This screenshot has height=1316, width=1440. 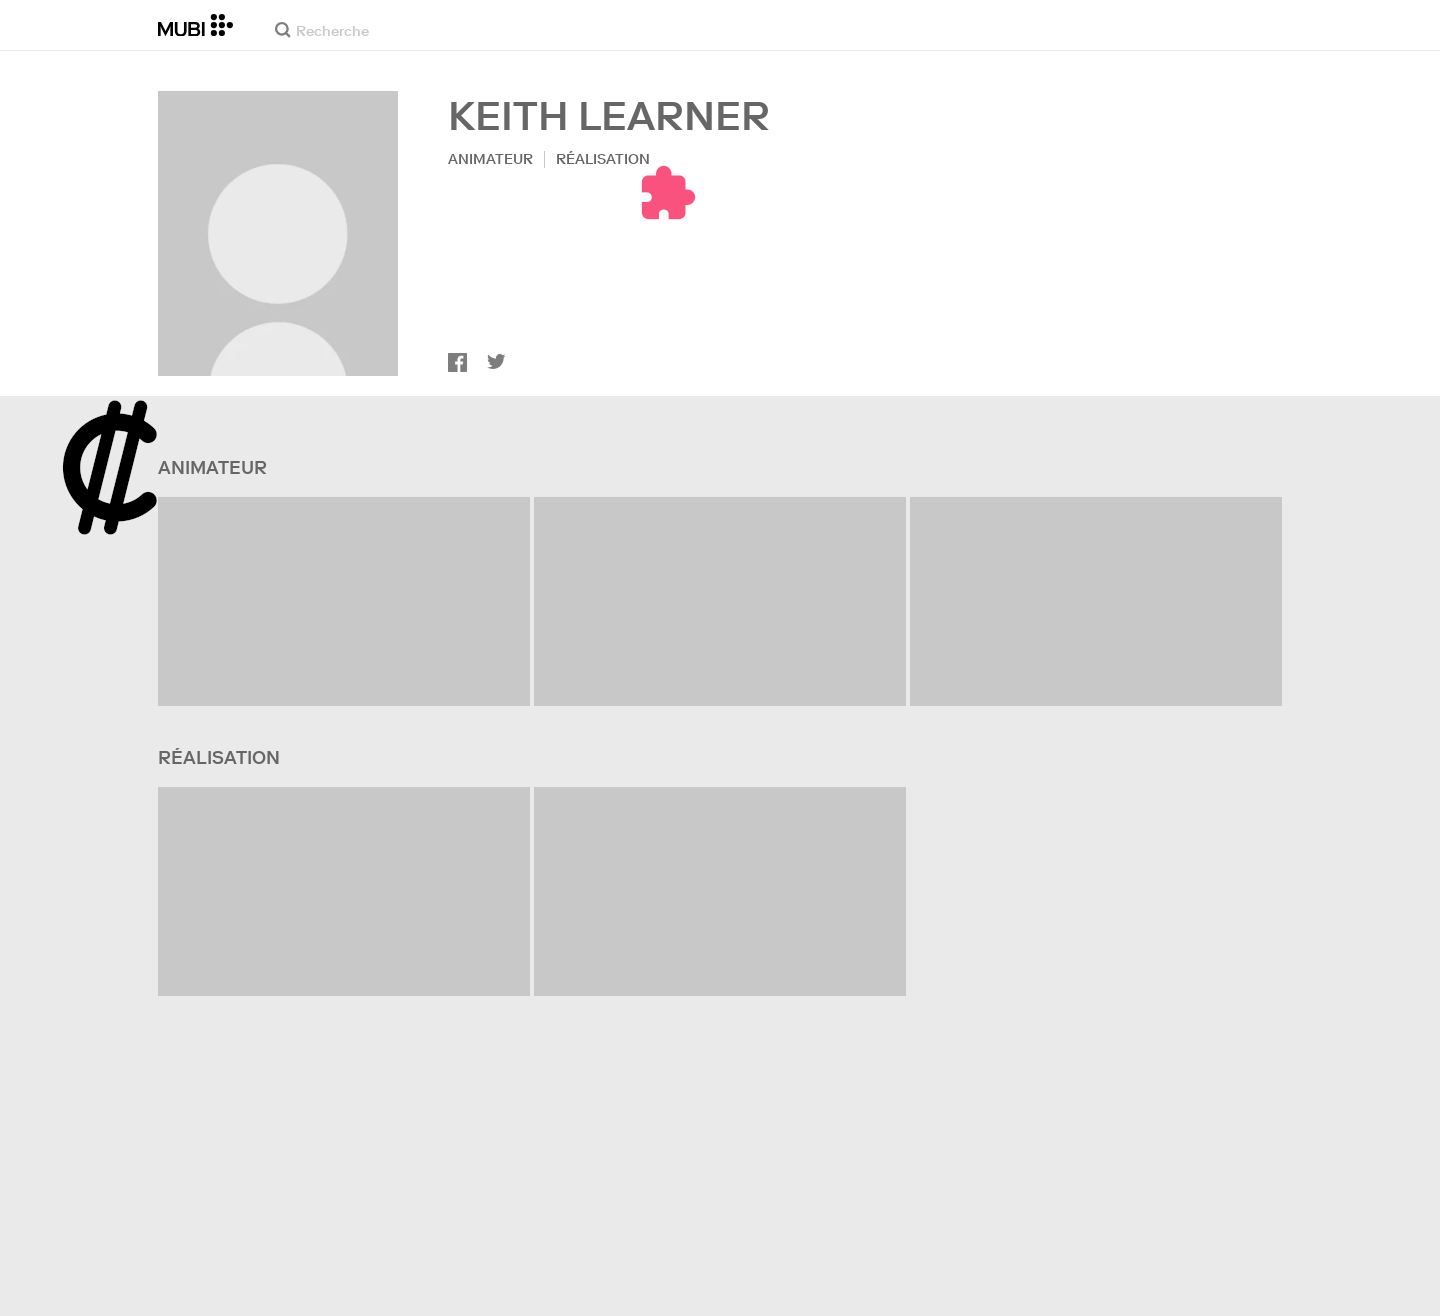 What do you see at coordinates (110, 467) in the screenshot?
I see `indicates Costa Rican colón currency` at bounding box center [110, 467].